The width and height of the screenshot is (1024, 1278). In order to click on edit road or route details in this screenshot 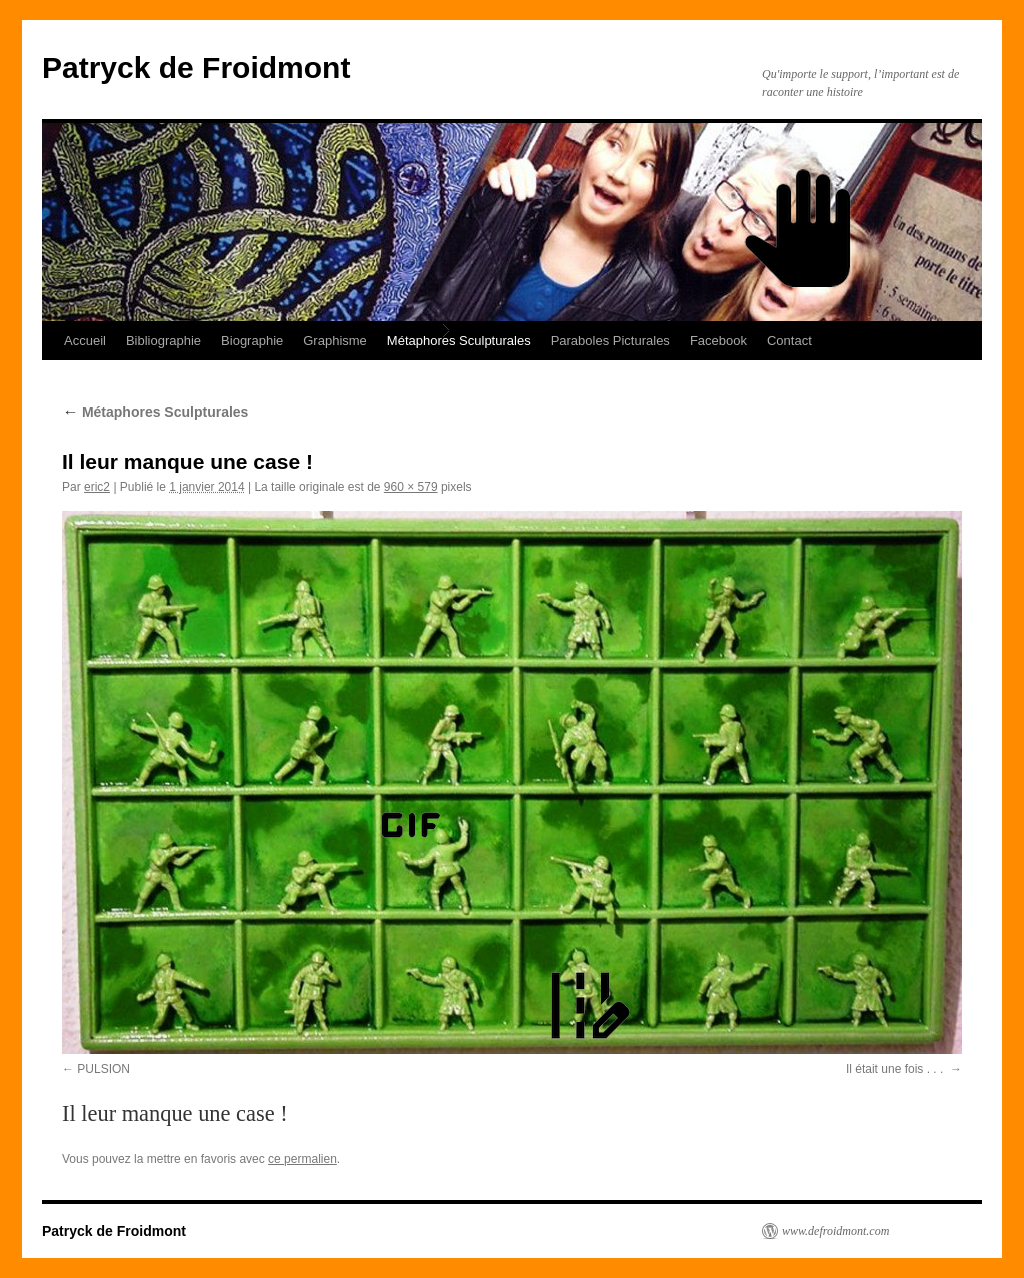, I will do `click(584, 1005)`.